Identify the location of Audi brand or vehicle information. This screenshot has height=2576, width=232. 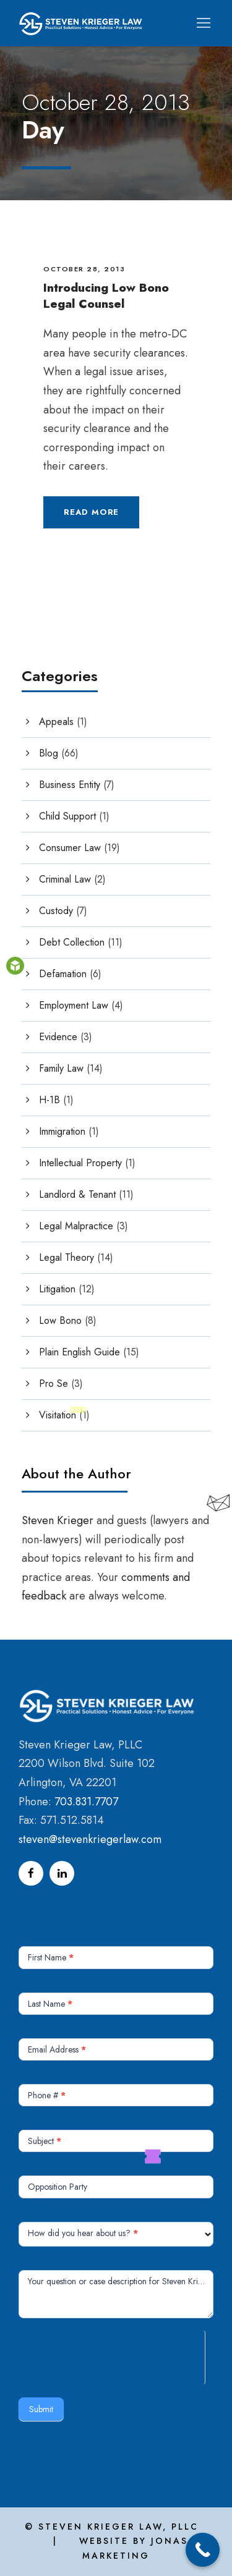
(78, 1410).